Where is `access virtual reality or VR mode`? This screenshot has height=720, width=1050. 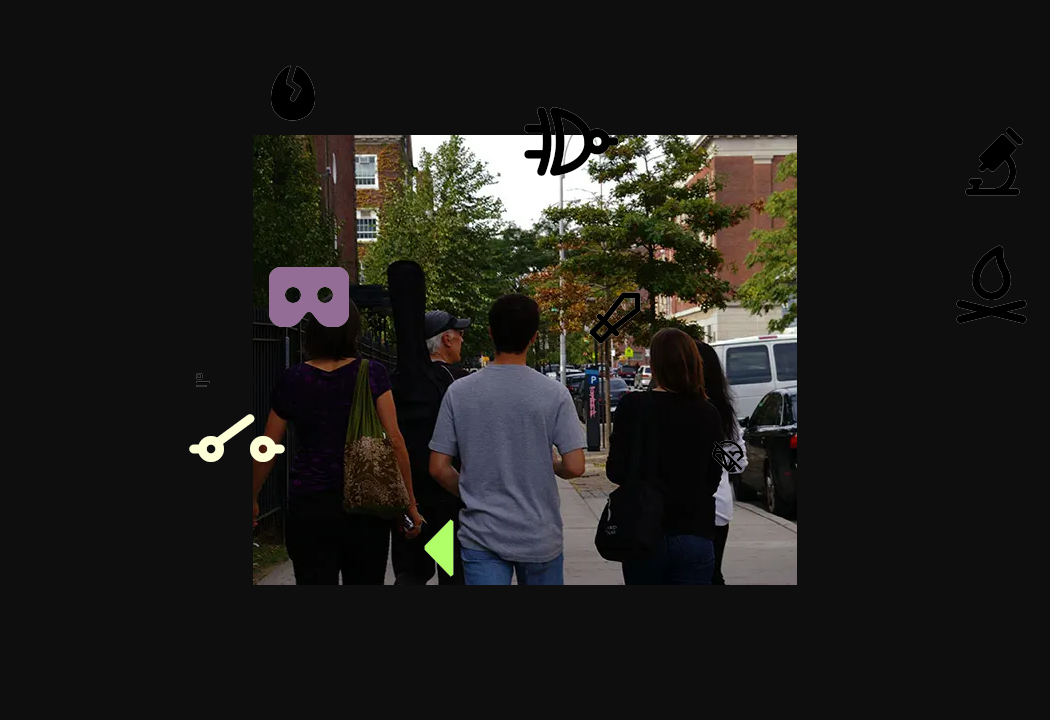
access virtual reality or VR mode is located at coordinates (309, 295).